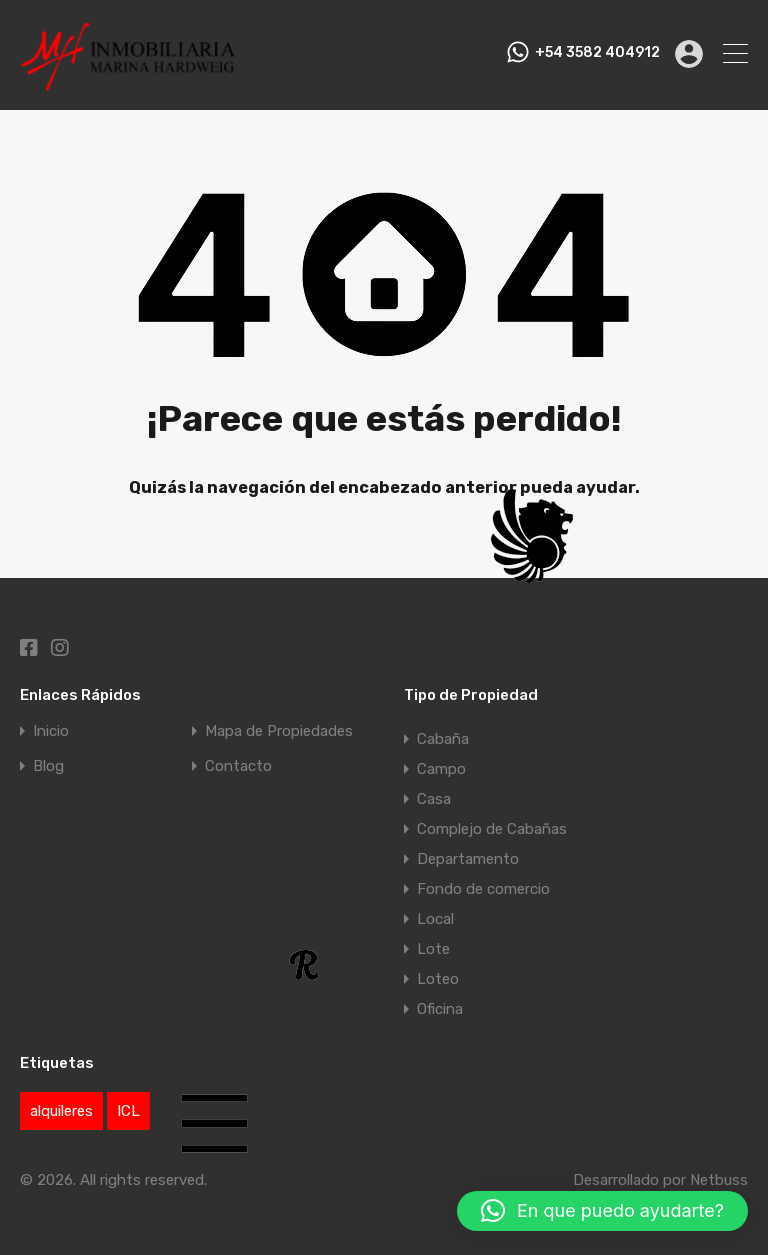 The width and height of the screenshot is (768, 1255). Describe the element at coordinates (532, 536) in the screenshot. I see `lion air airline logo` at that location.